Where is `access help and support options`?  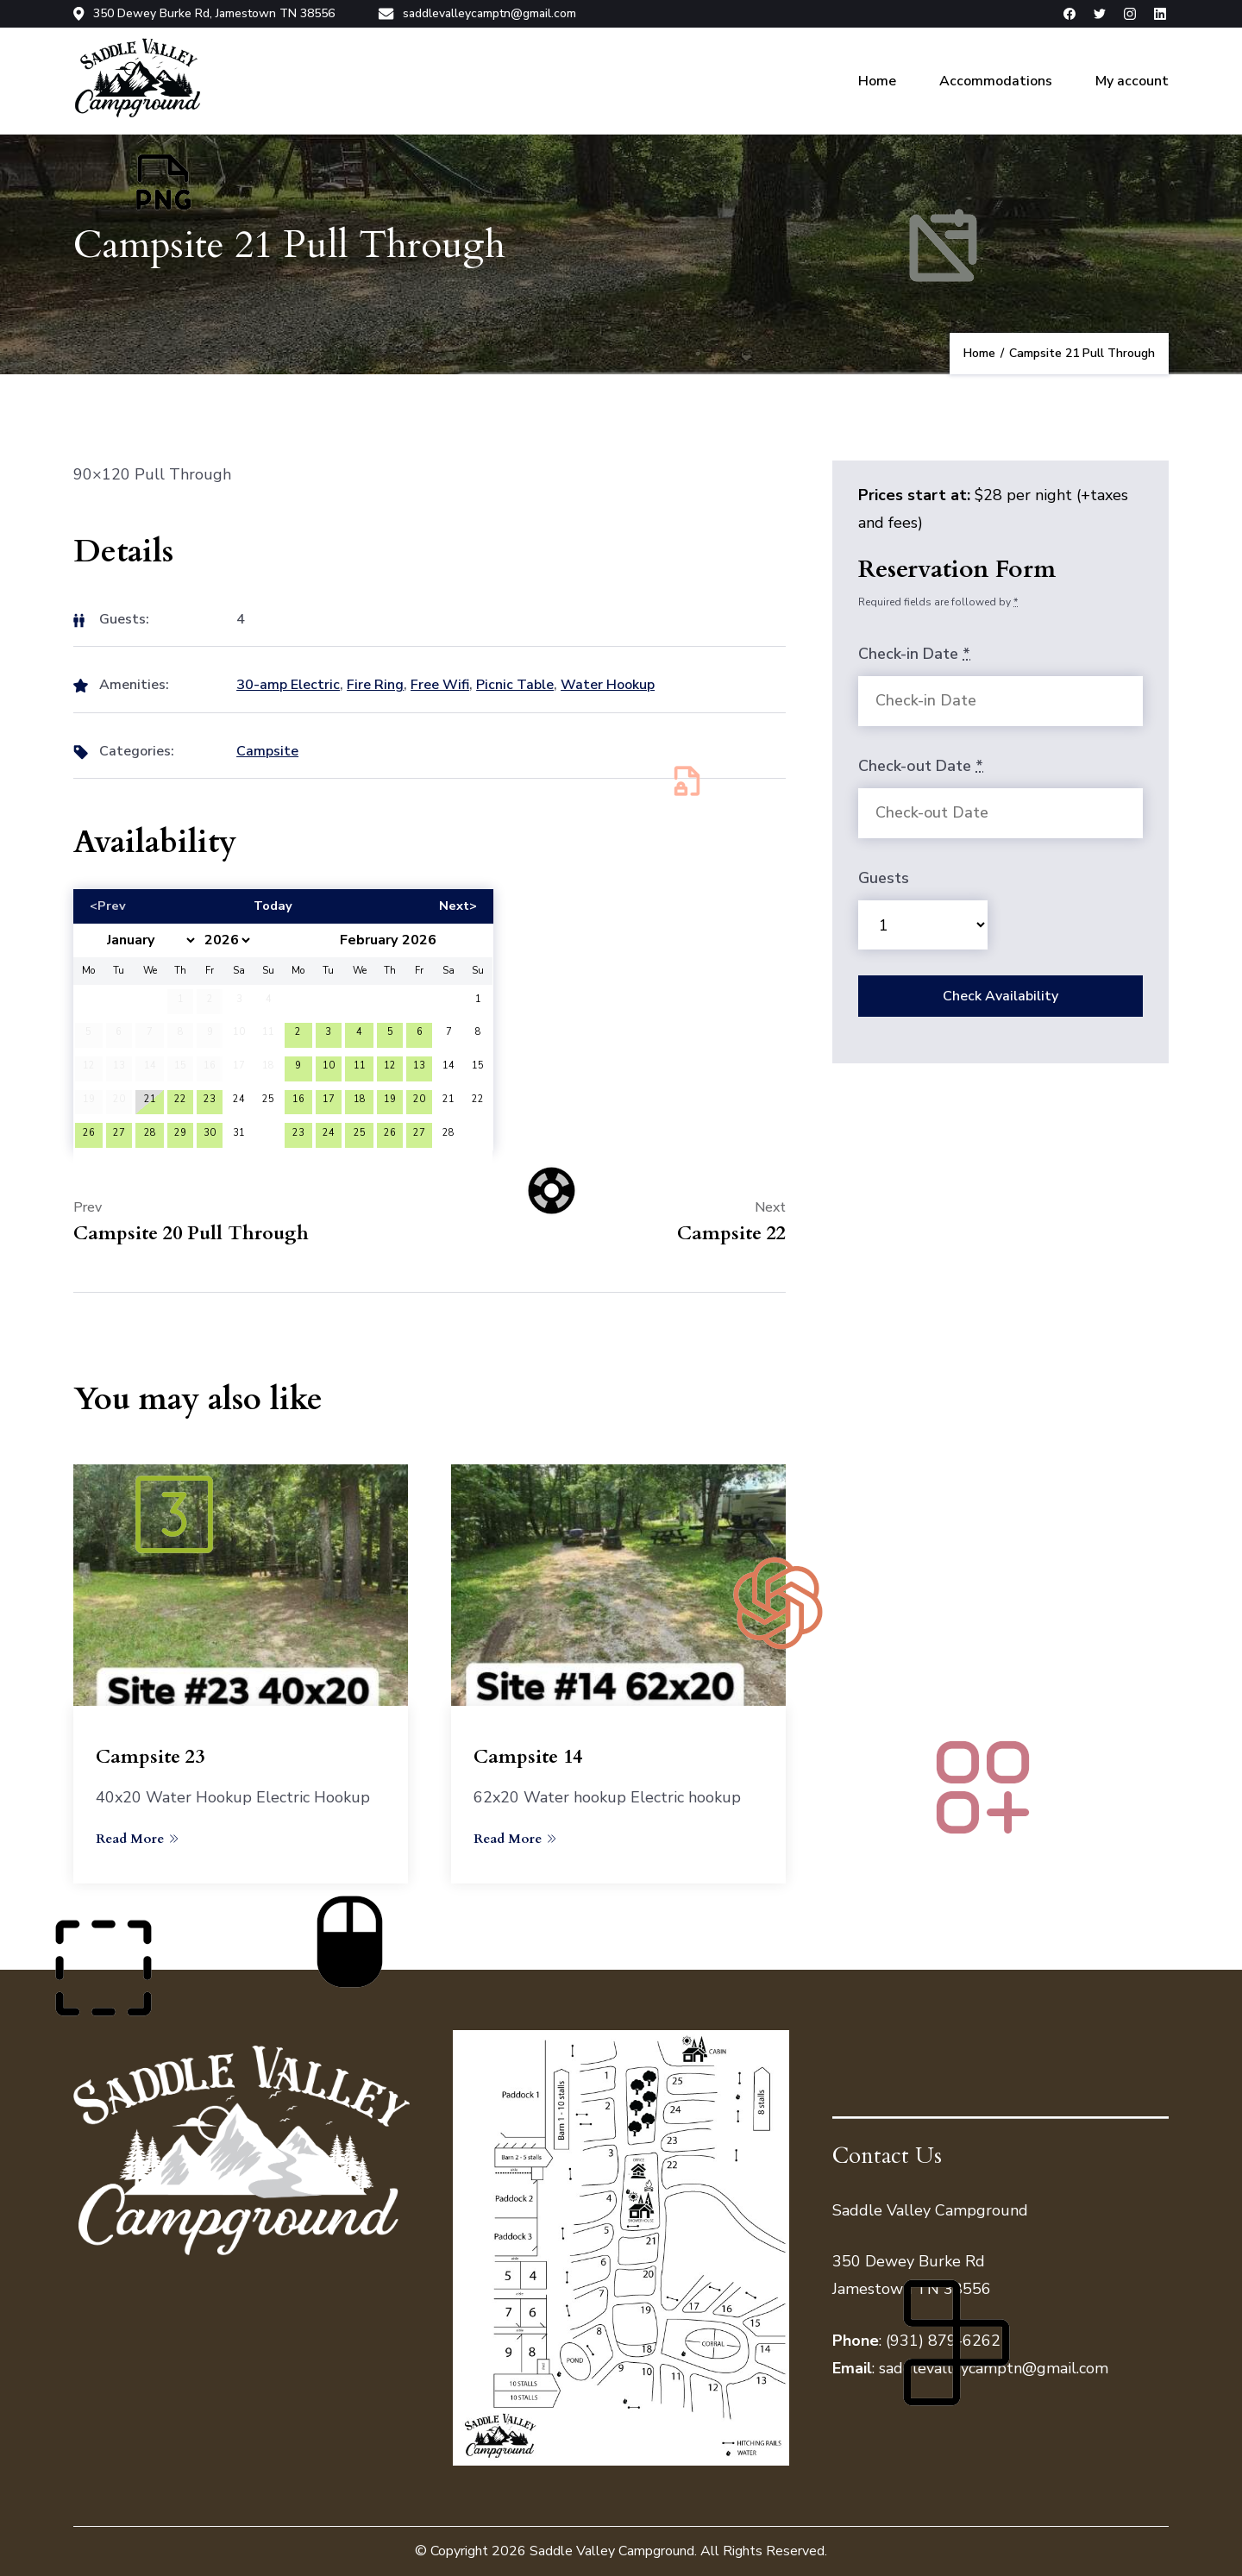 access help and support options is located at coordinates (551, 1190).